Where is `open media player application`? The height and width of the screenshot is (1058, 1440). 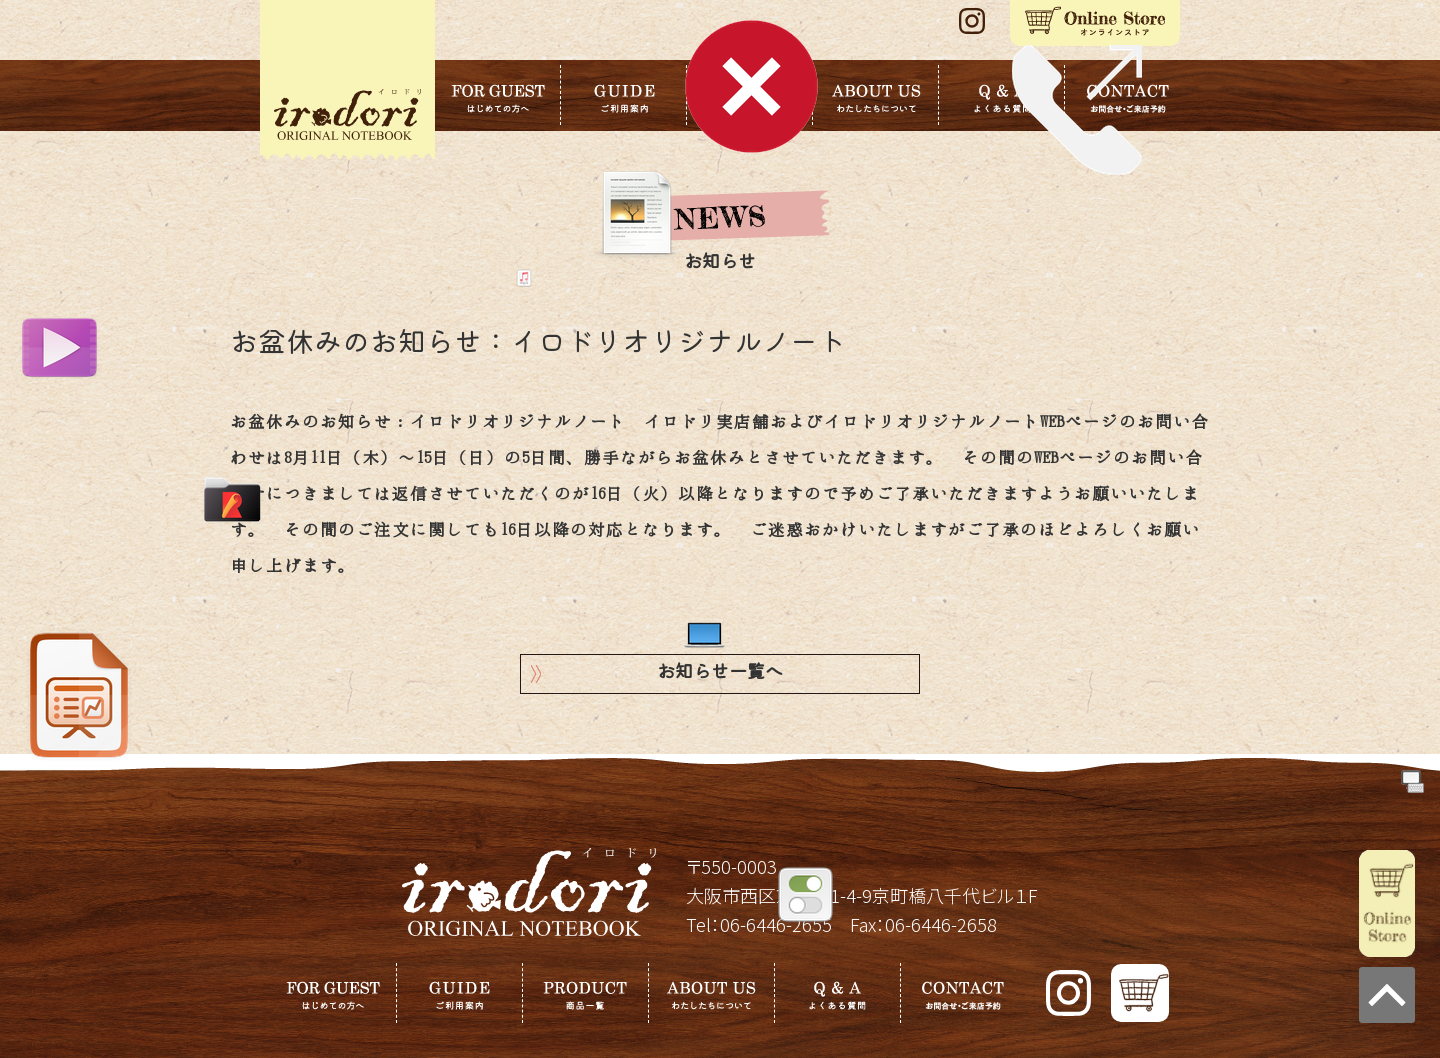 open media player application is located at coordinates (59, 347).